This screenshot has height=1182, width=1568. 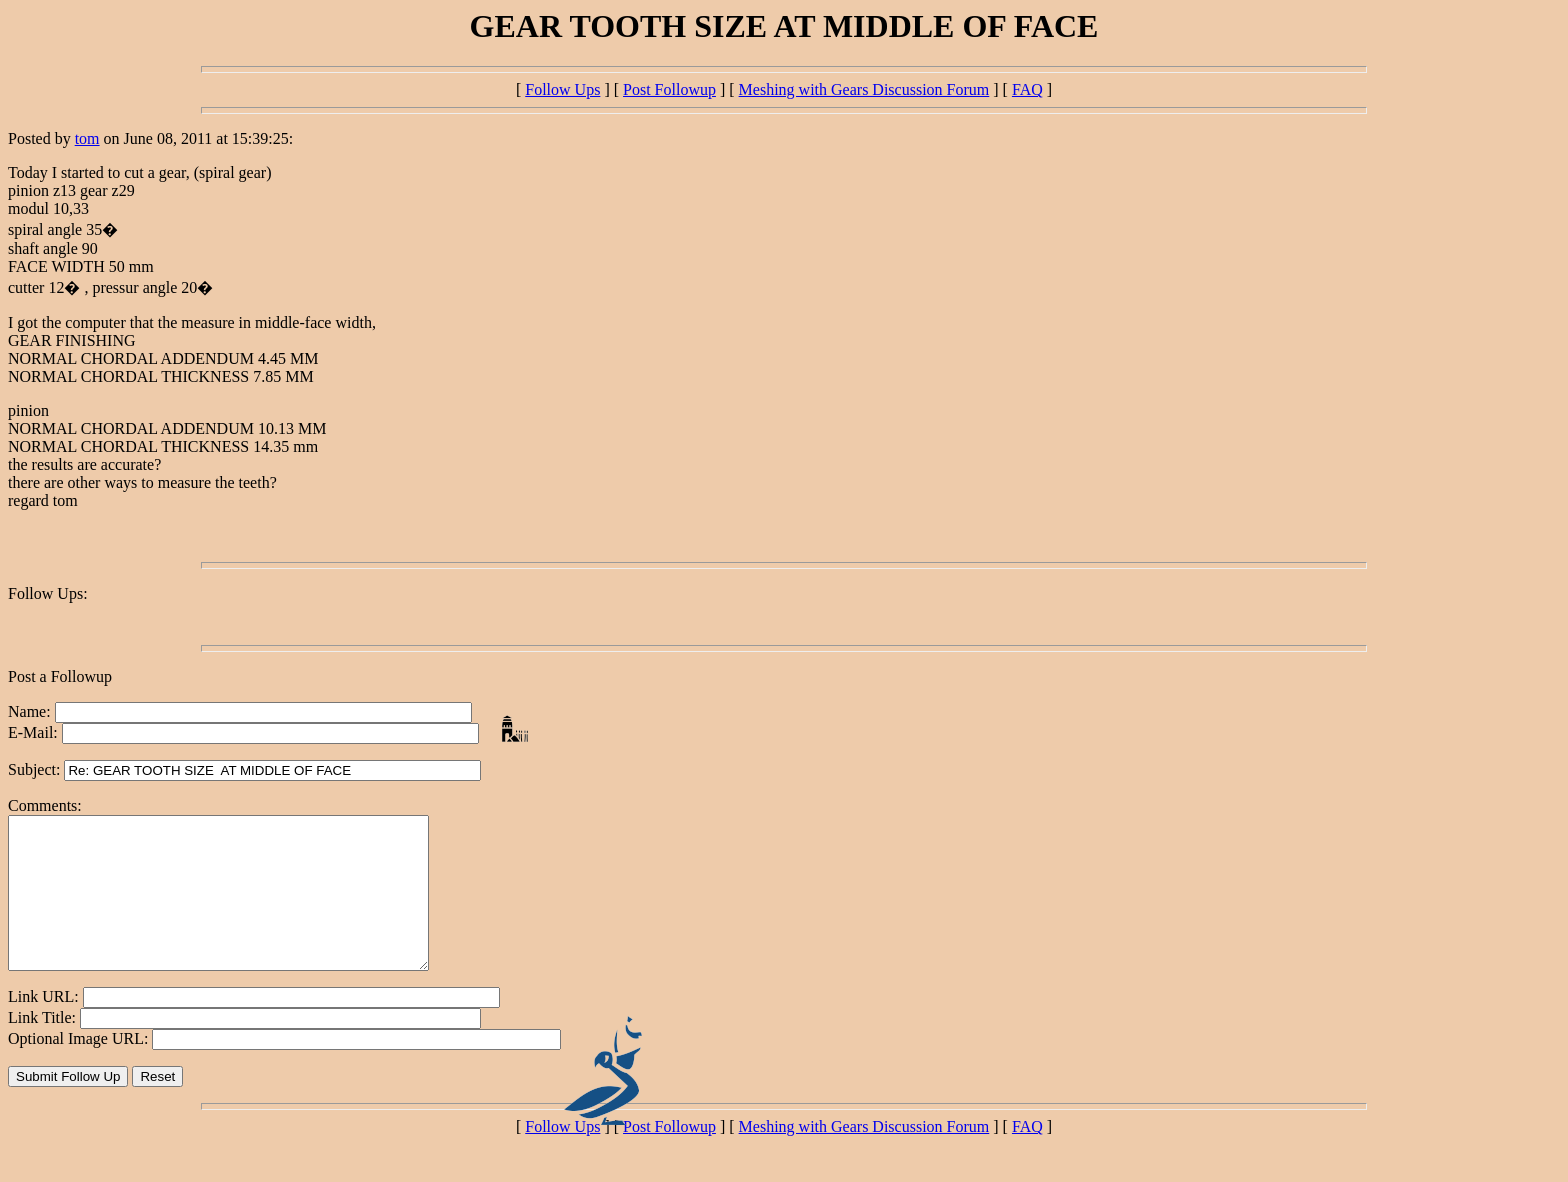 What do you see at coordinates (607, 1070) in the screenshot?
I see `pelican character or mascot in a game` at bounding box center [607, 1070].